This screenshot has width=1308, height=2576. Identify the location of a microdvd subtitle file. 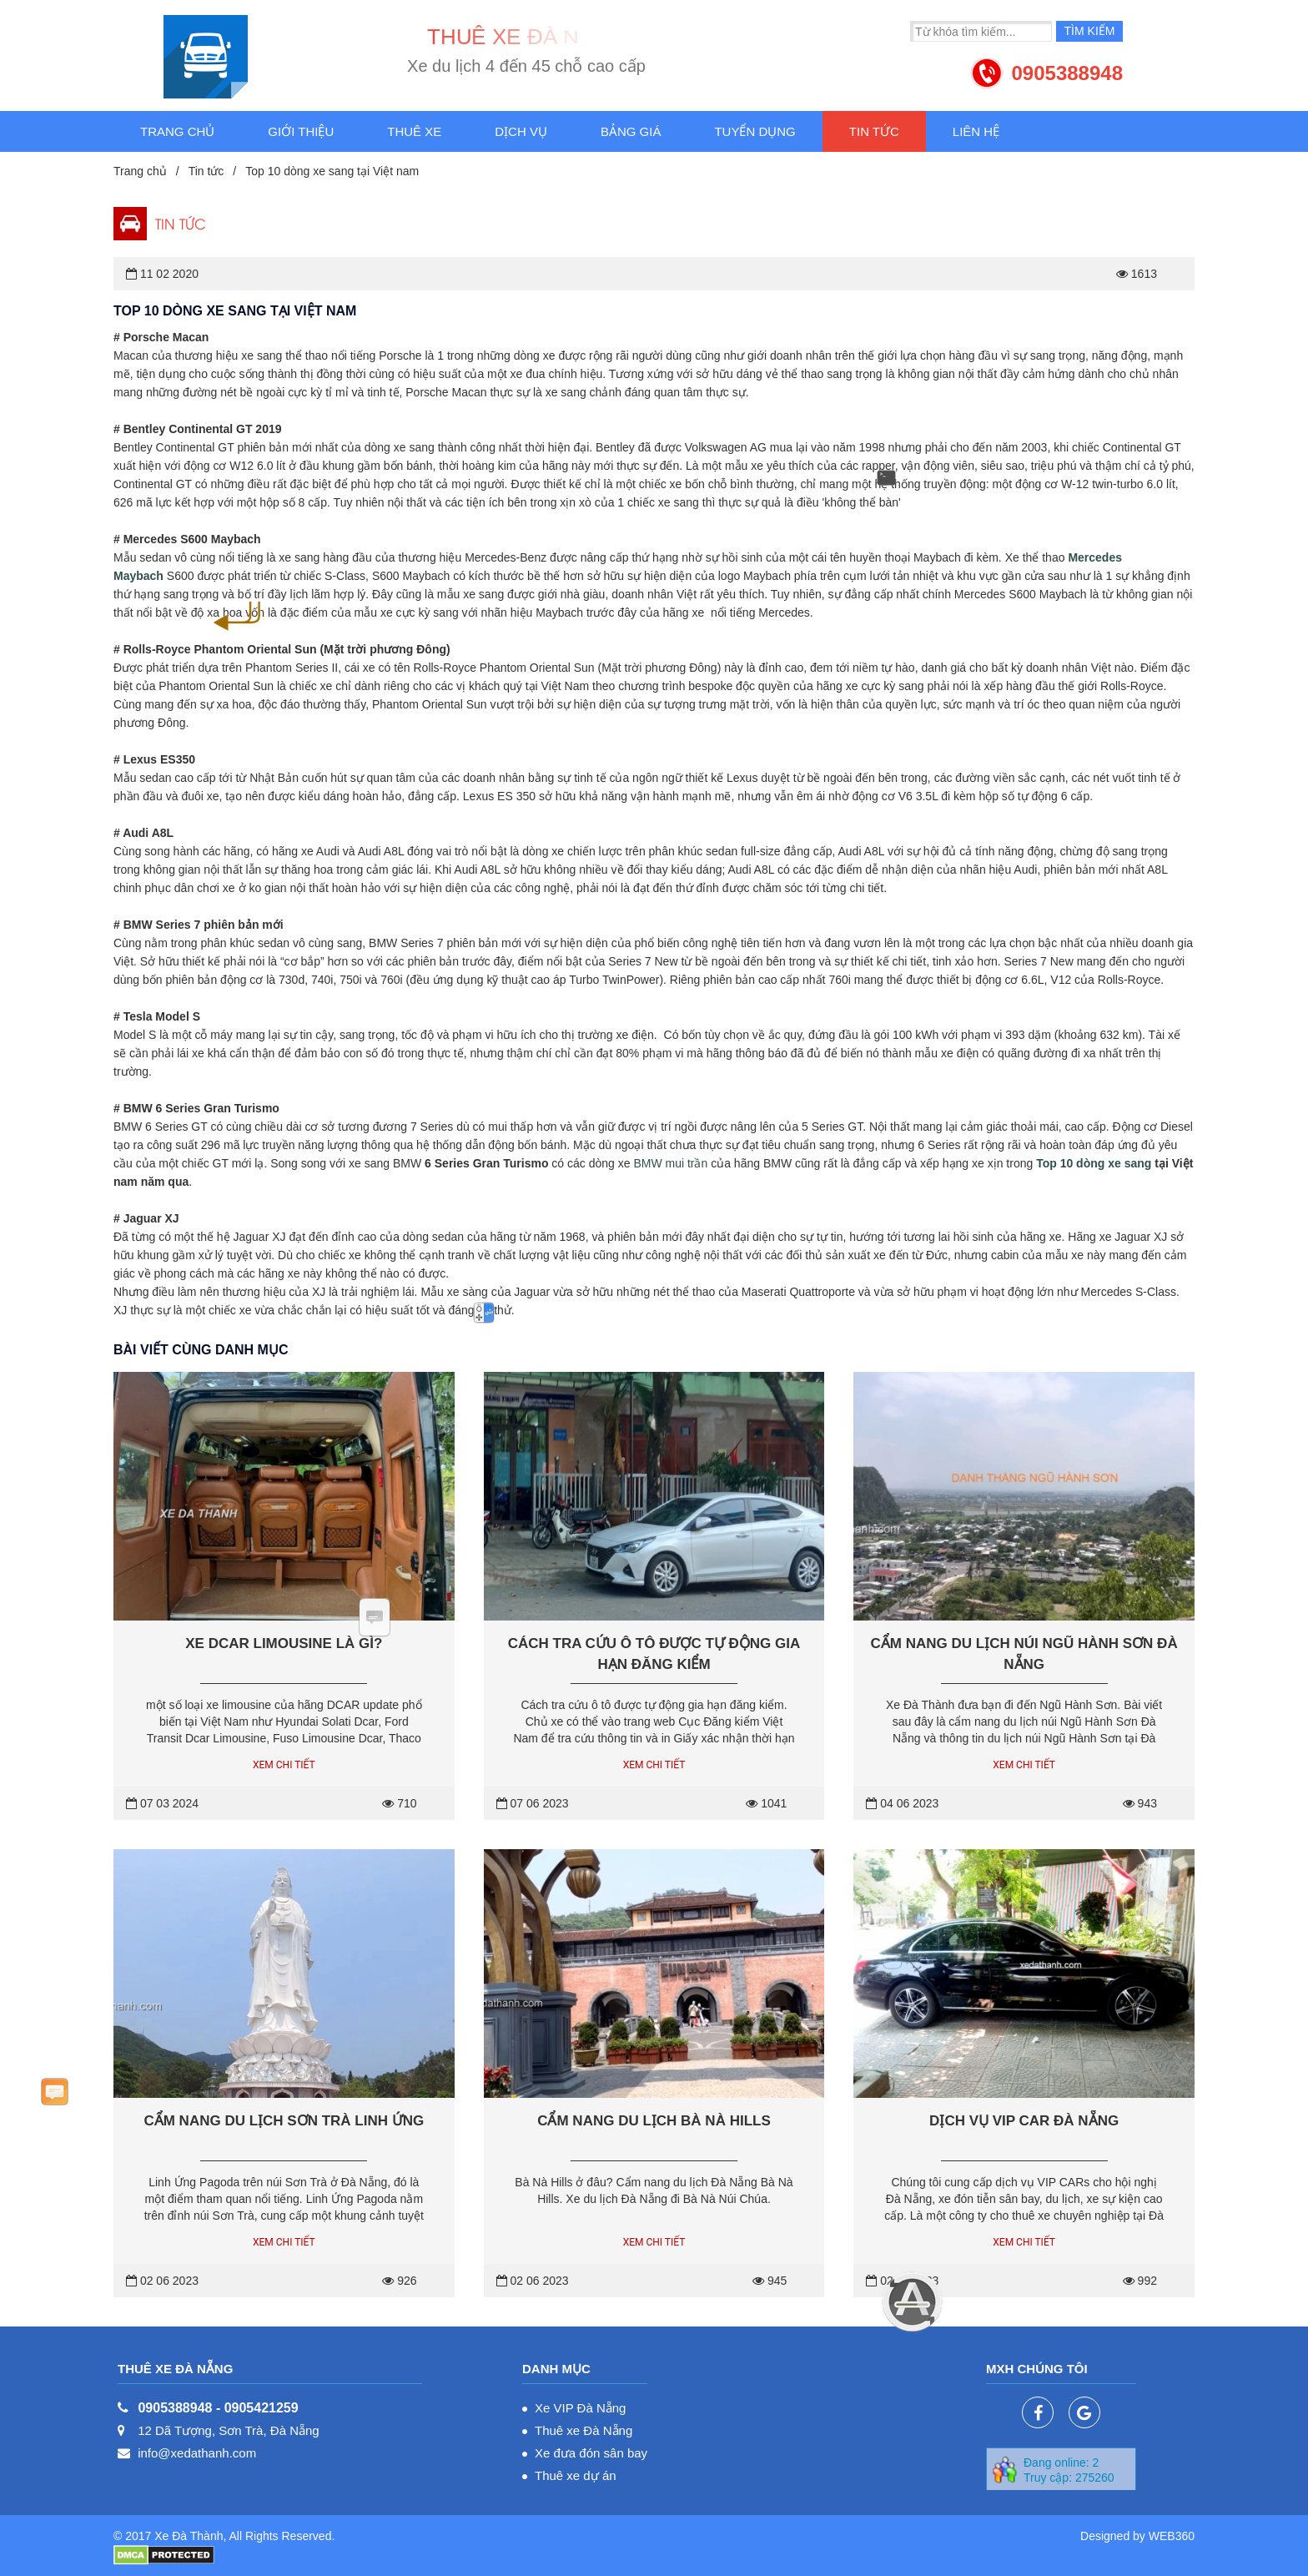
(375, 1617).